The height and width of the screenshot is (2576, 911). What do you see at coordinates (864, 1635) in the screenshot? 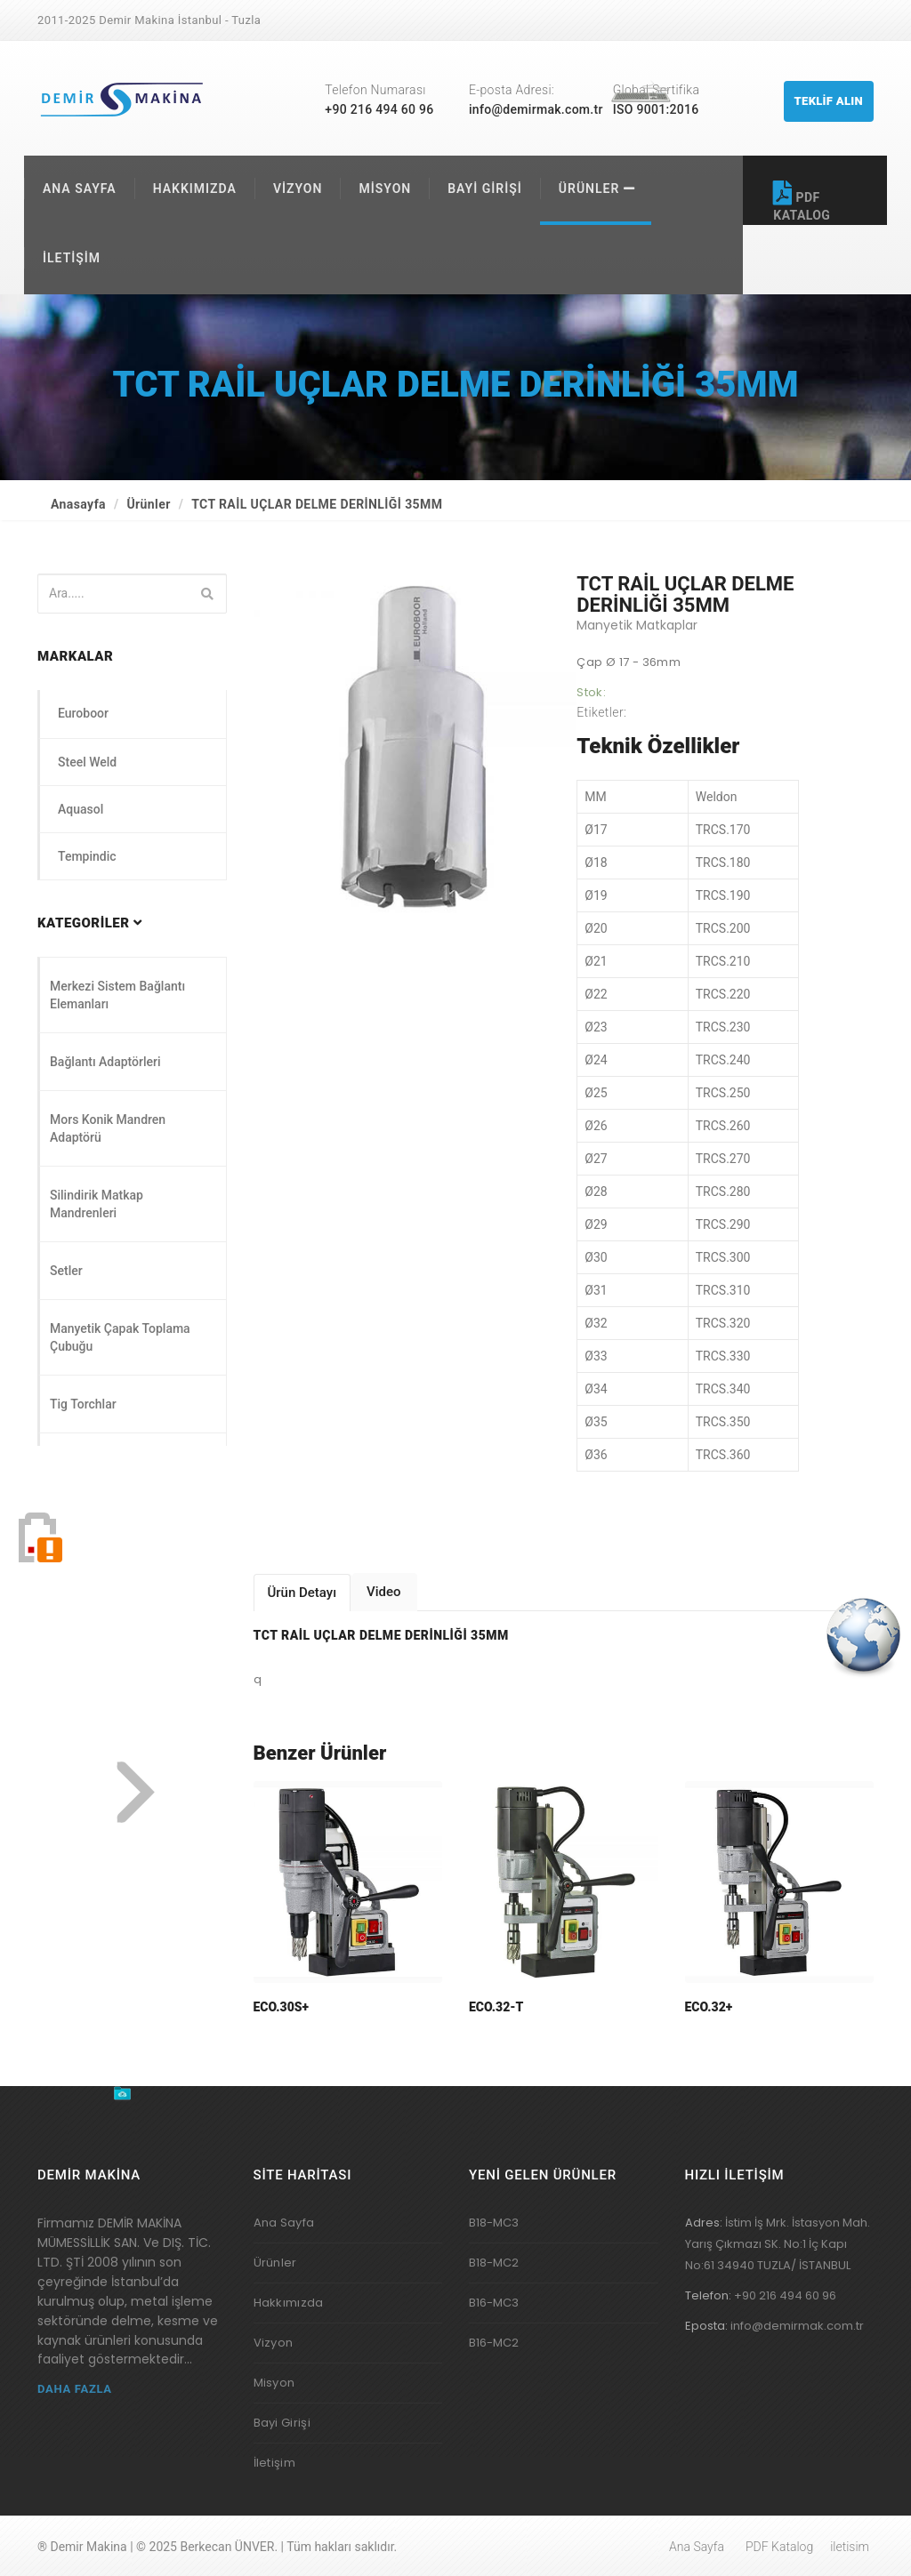
I see `access internet and web applications` at bounding box center [864, 1635].